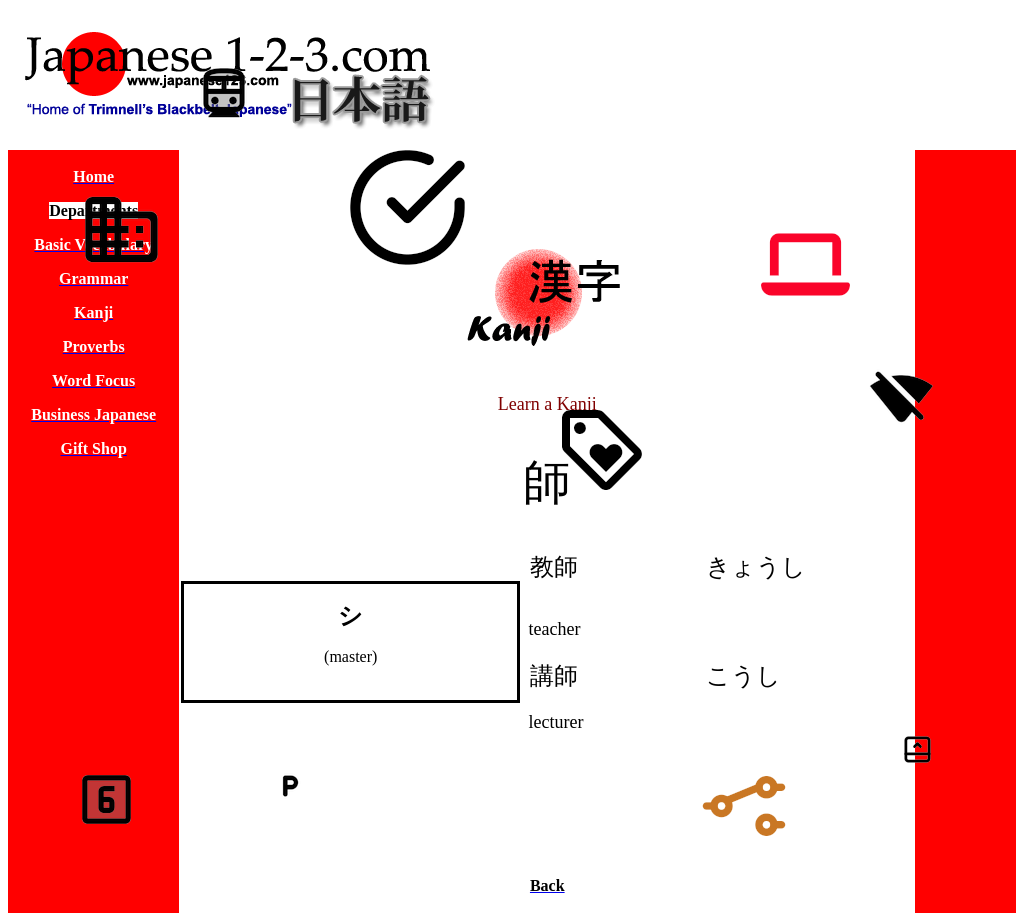 This screenshot has height=921, width=1024. What do you see at coordinates (121, 229) in the screenshot?
I see `view organization or company details` at bounding box center [121, 229].